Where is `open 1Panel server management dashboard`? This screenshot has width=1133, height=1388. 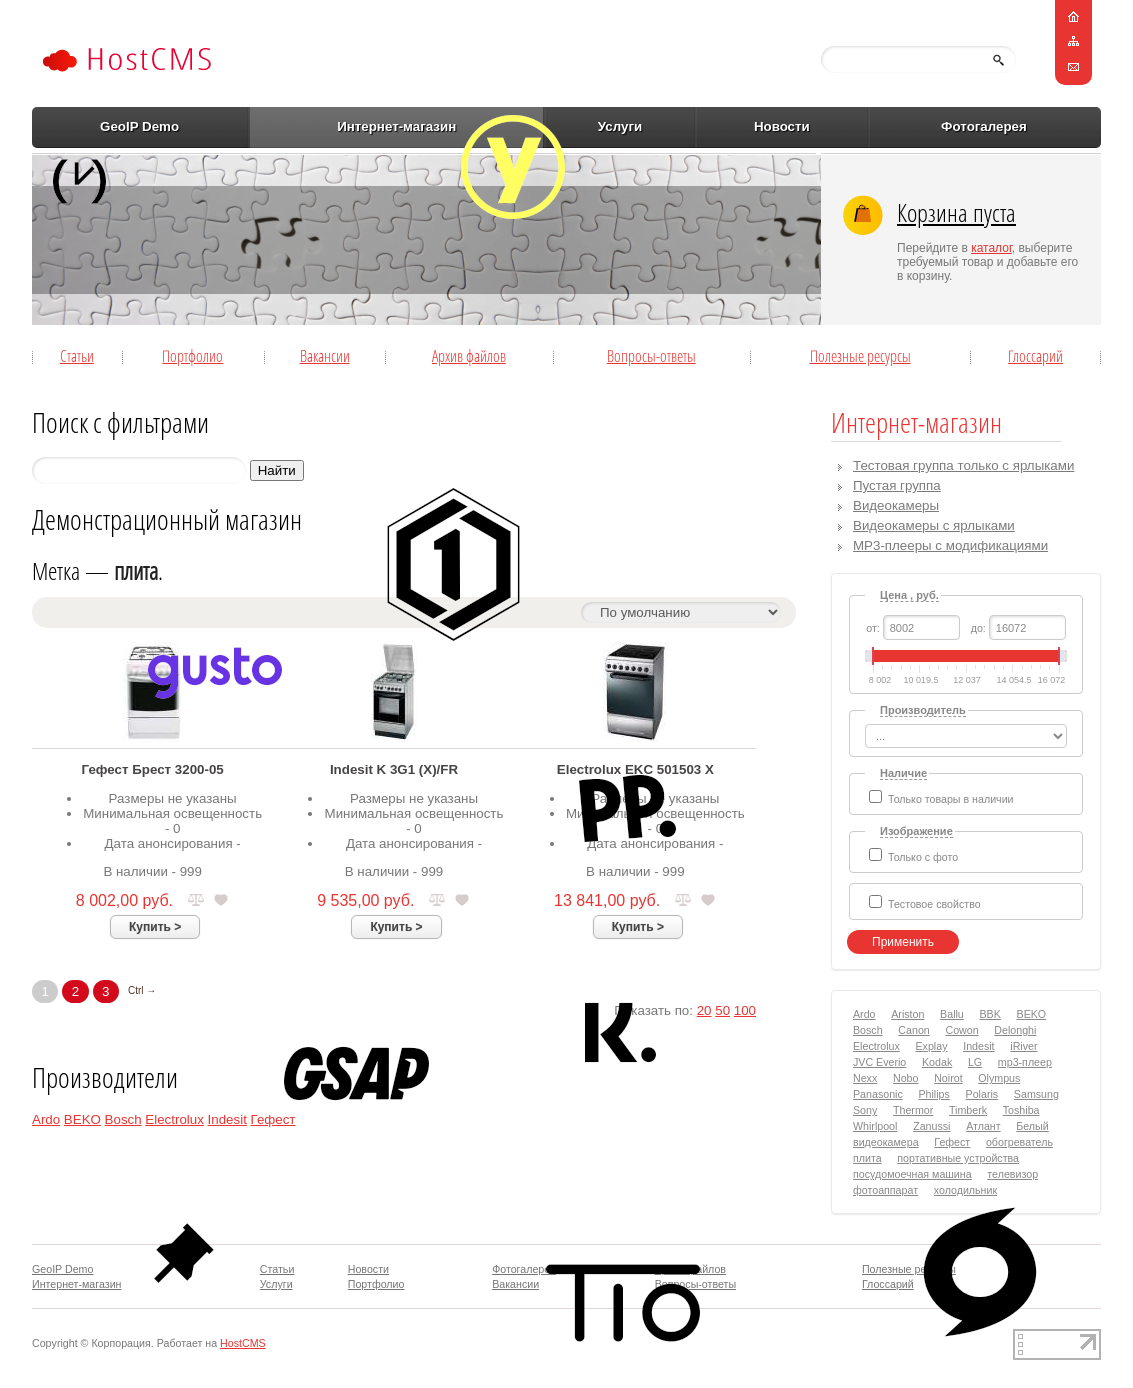
open 1Panel server management dashboard is located at coordinates (453, 564).